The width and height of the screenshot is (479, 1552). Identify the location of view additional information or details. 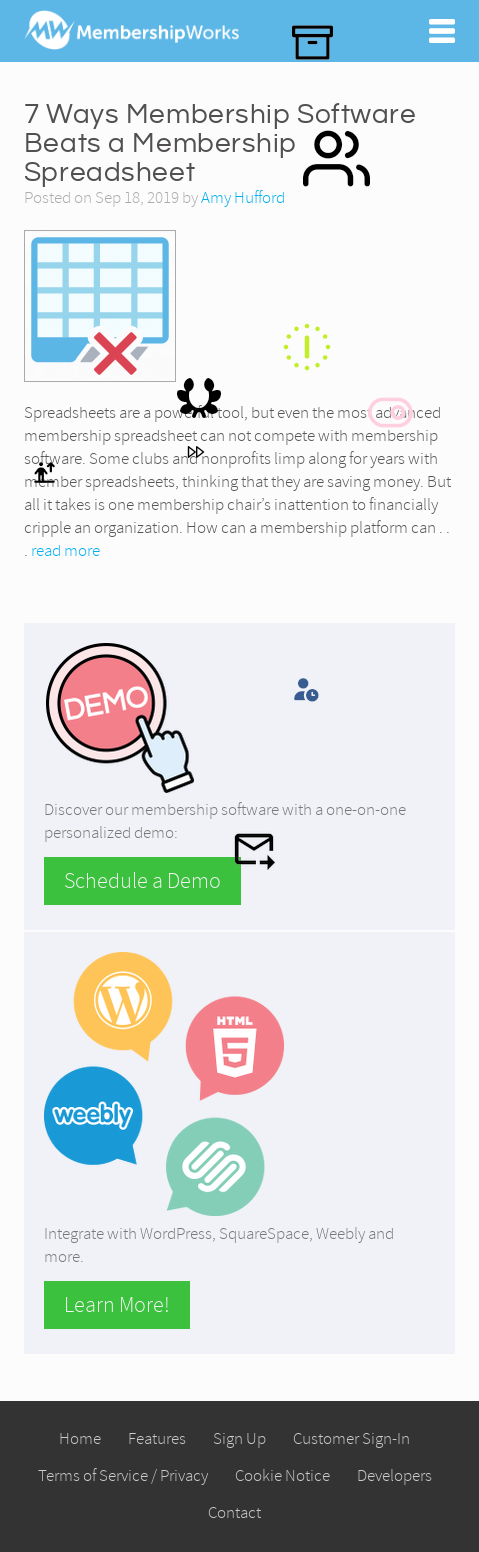
(307, 347).